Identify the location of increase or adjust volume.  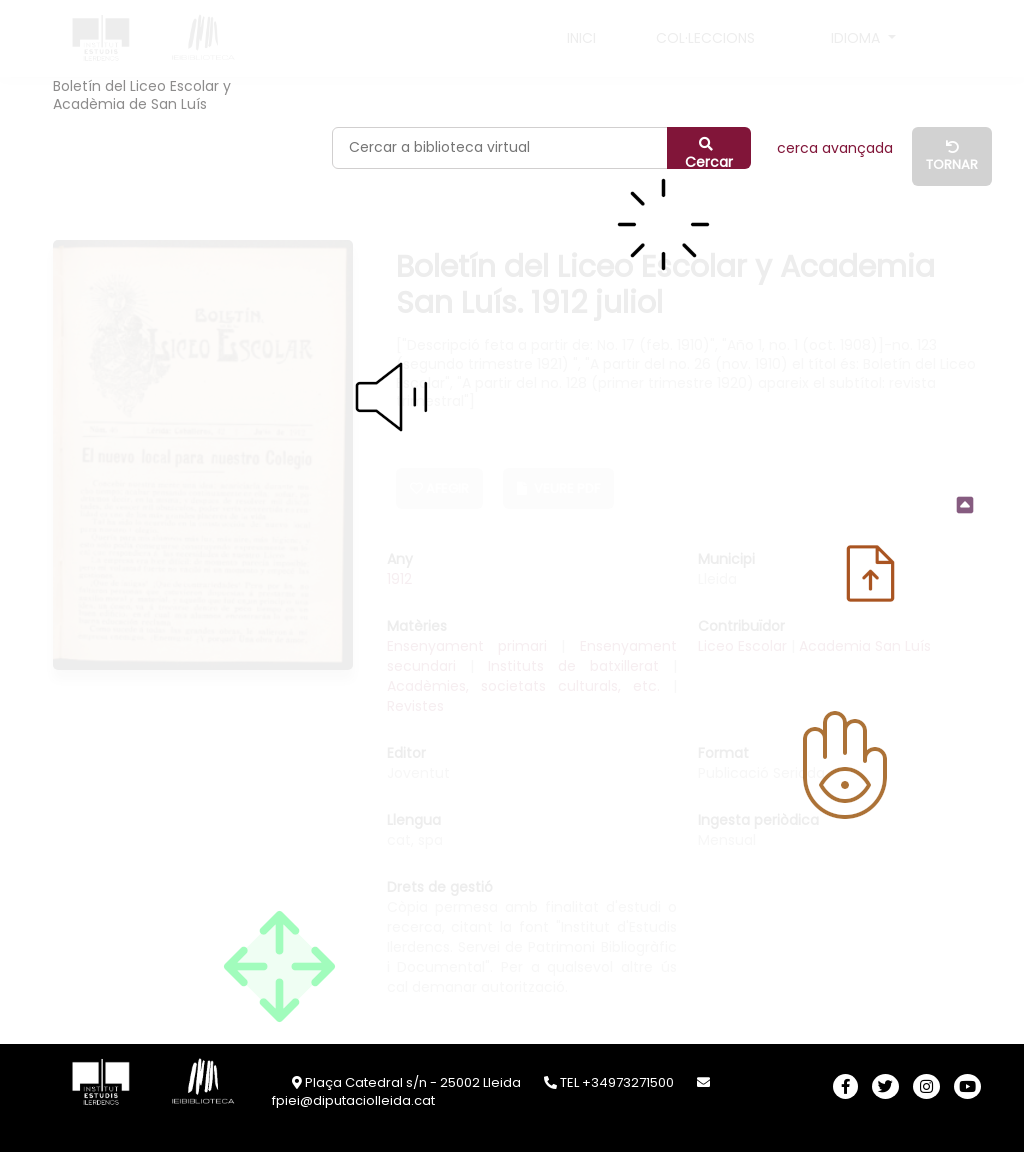
(390, 397).